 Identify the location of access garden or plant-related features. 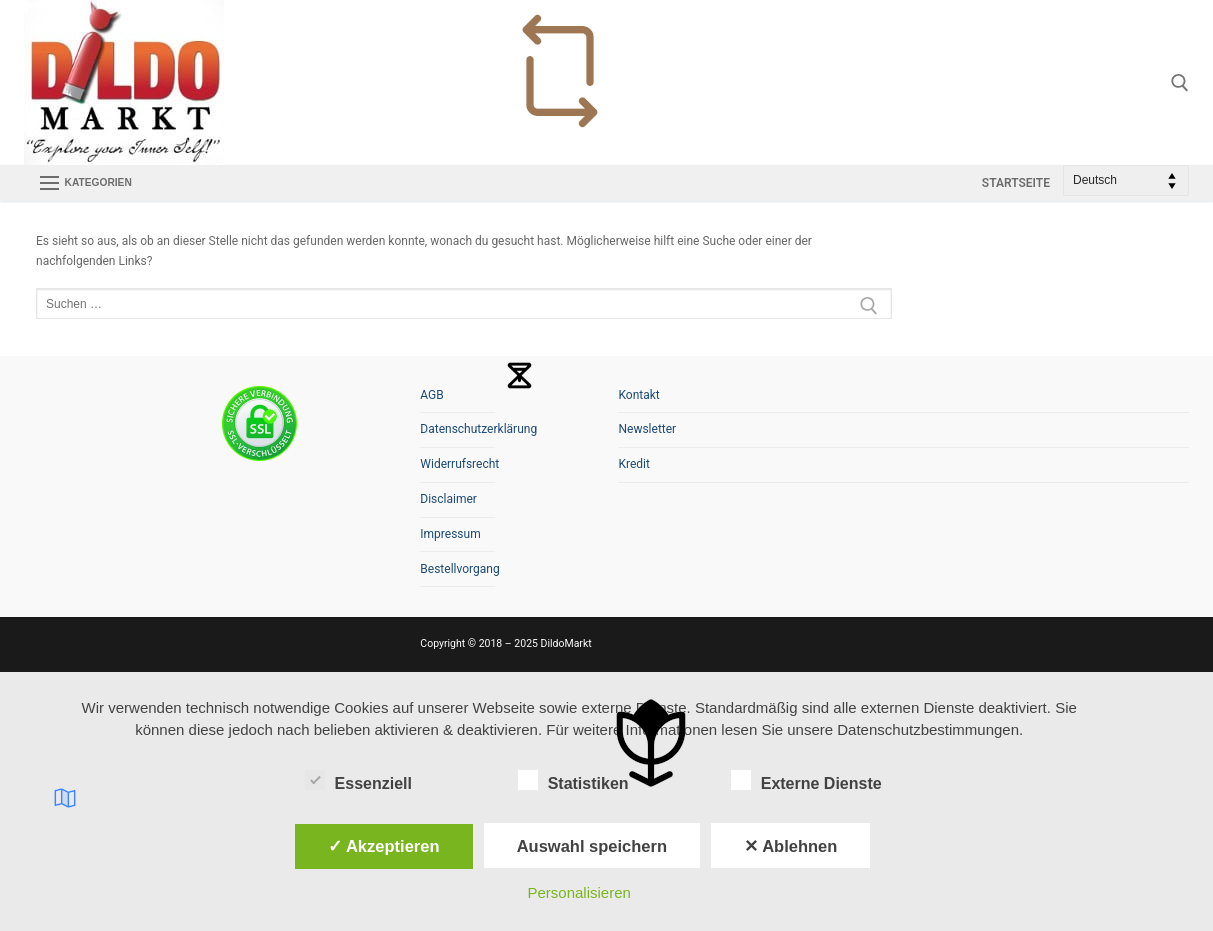
(651, 743).